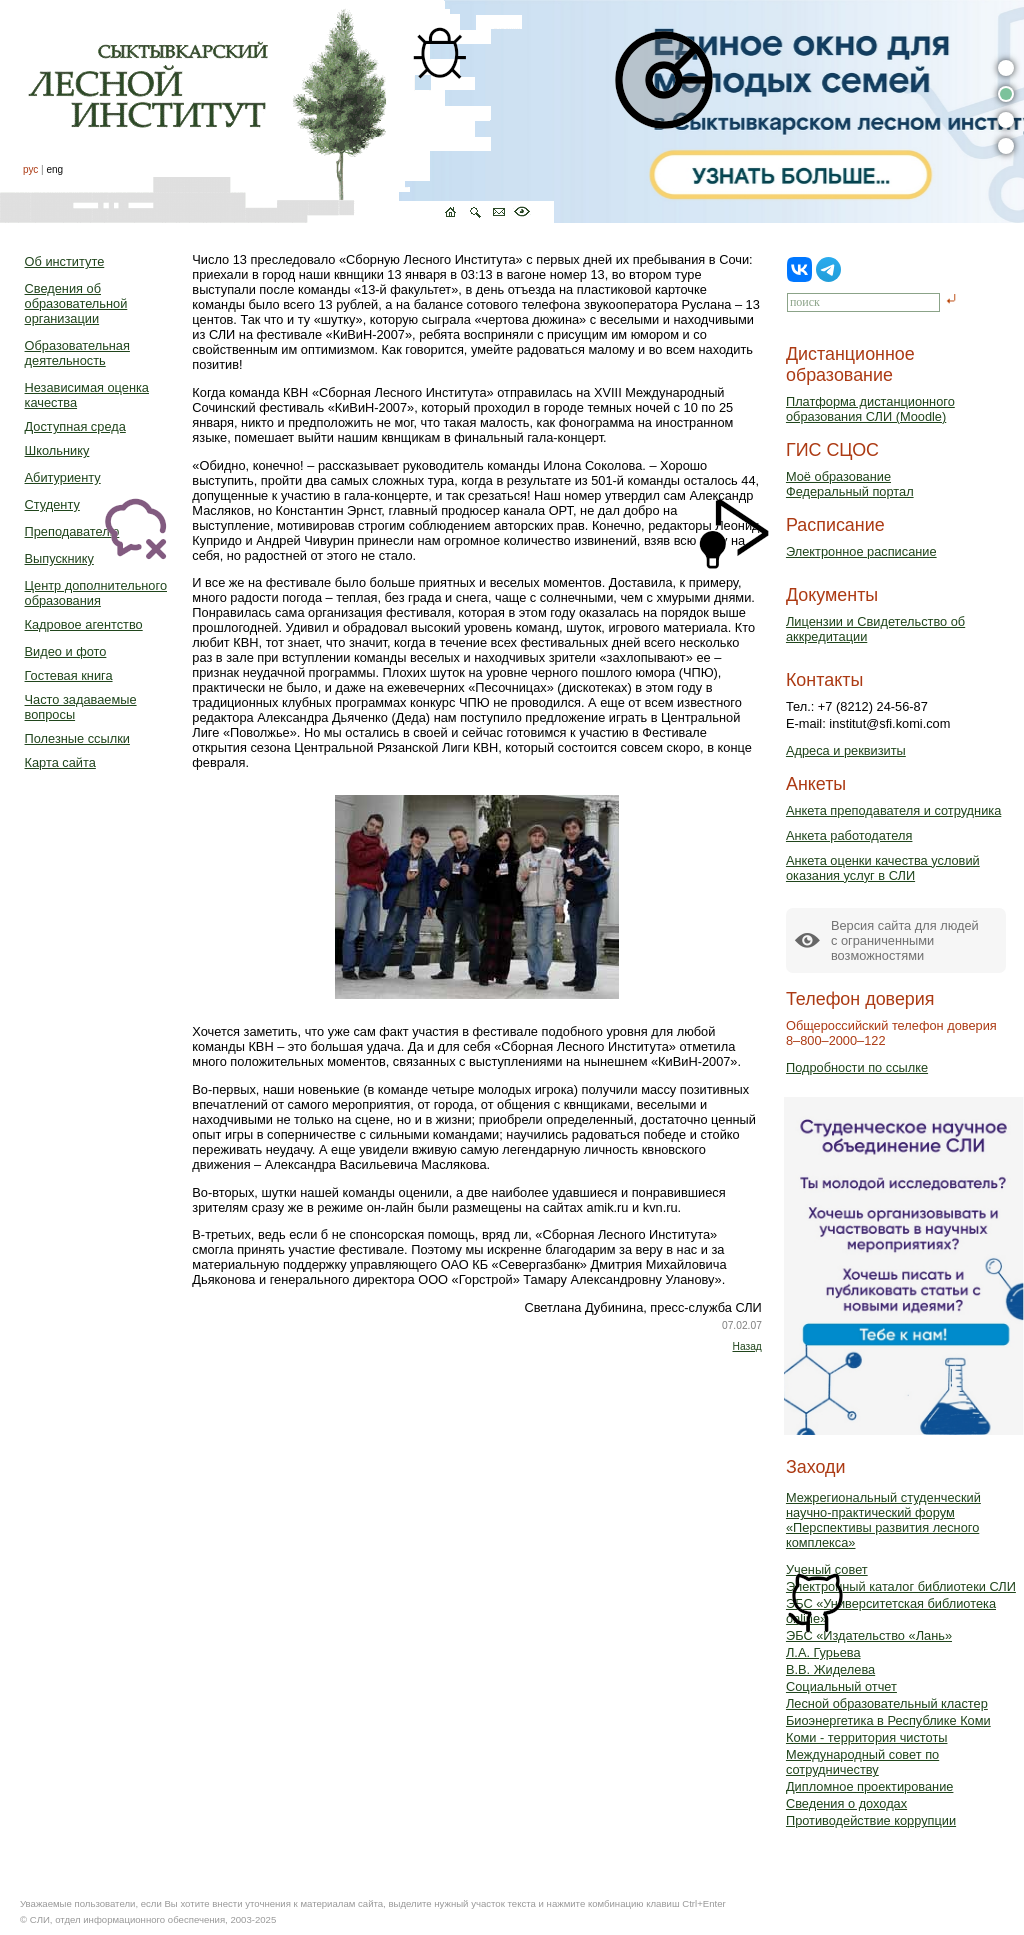  What do you see at coordinates (732, 531) in the screenshot?
I see `run tests with code coverage` at bounding box center [732, 531].